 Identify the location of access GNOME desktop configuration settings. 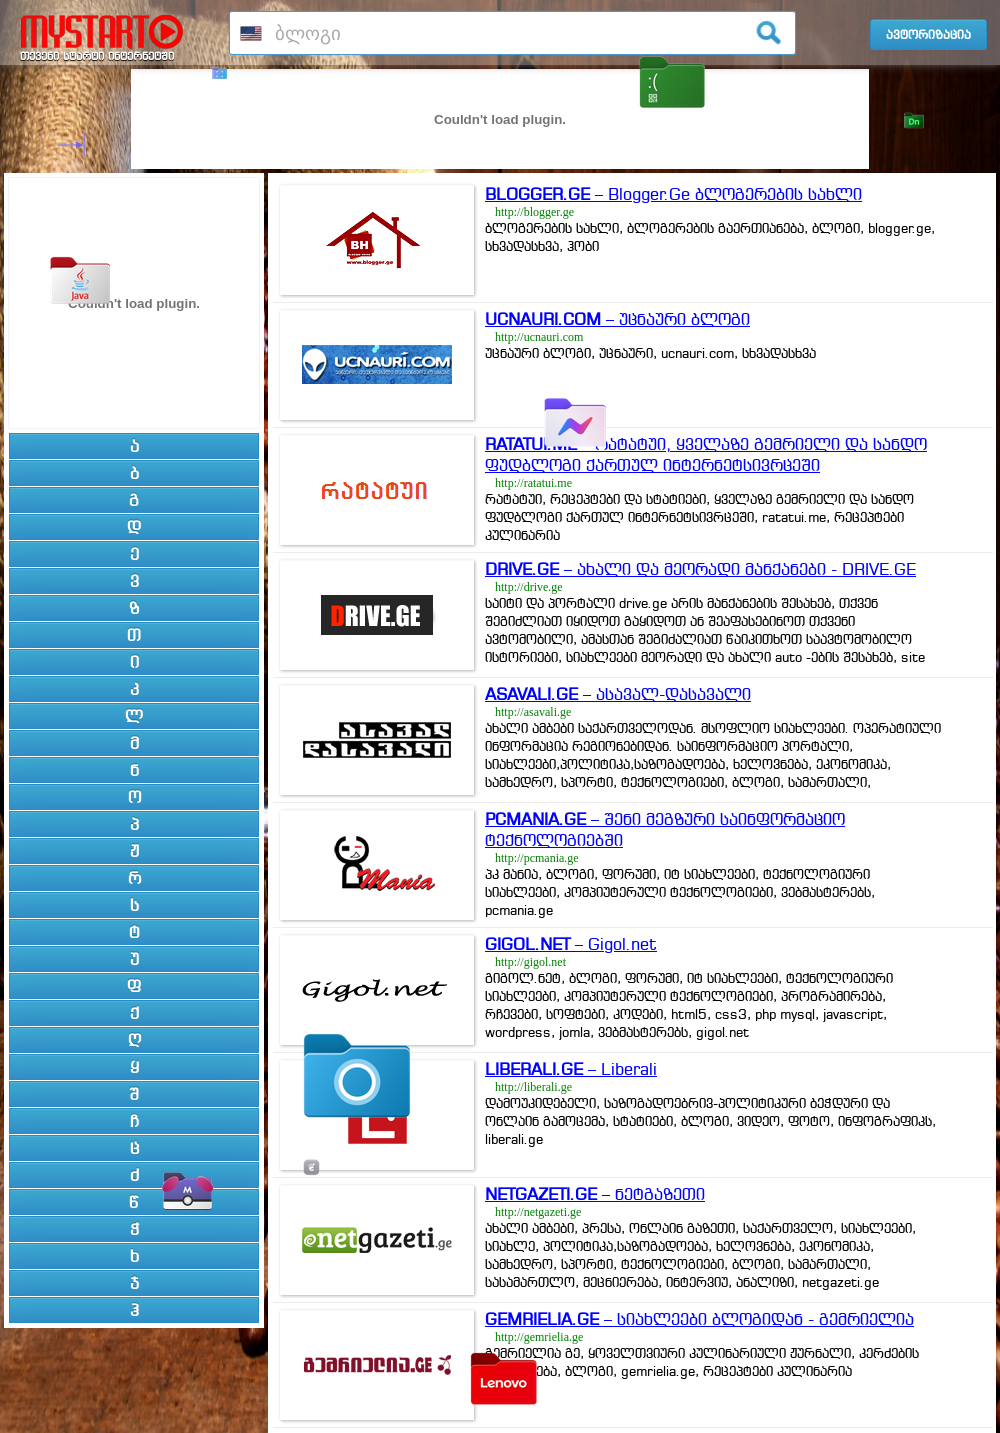
(311, 1167).